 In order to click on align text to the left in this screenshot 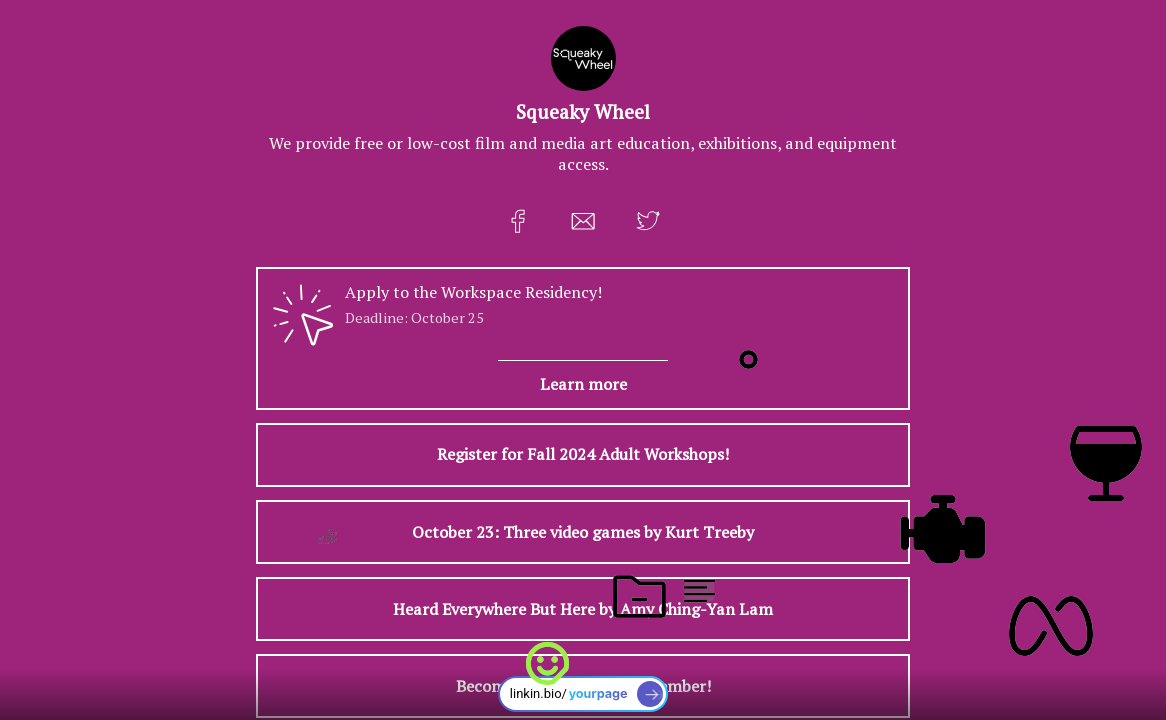, I will do `click(699, 591)`.